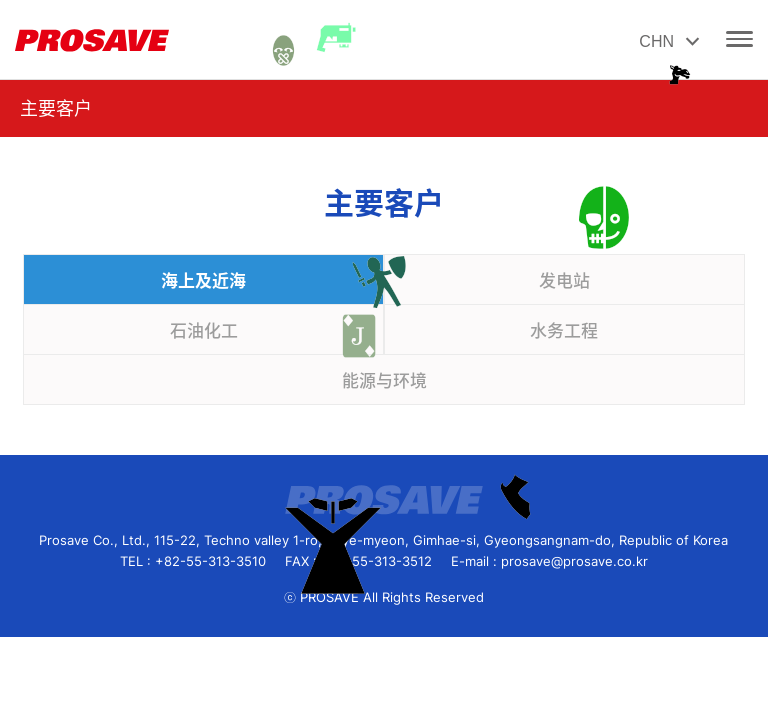 Image resolution: width=768 pixels, height=720 pixels. I want to click on jack of diamonds playing card, so click(359, 336).